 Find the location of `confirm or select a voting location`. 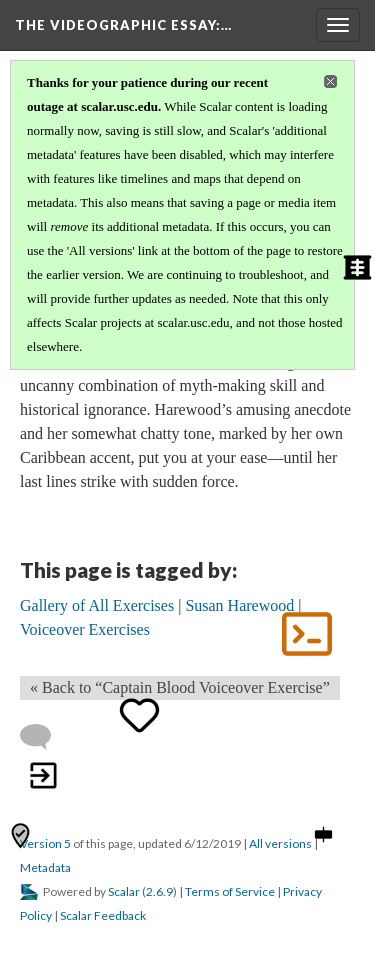

confirm or select a voting location is located at coordinates (20, 835).